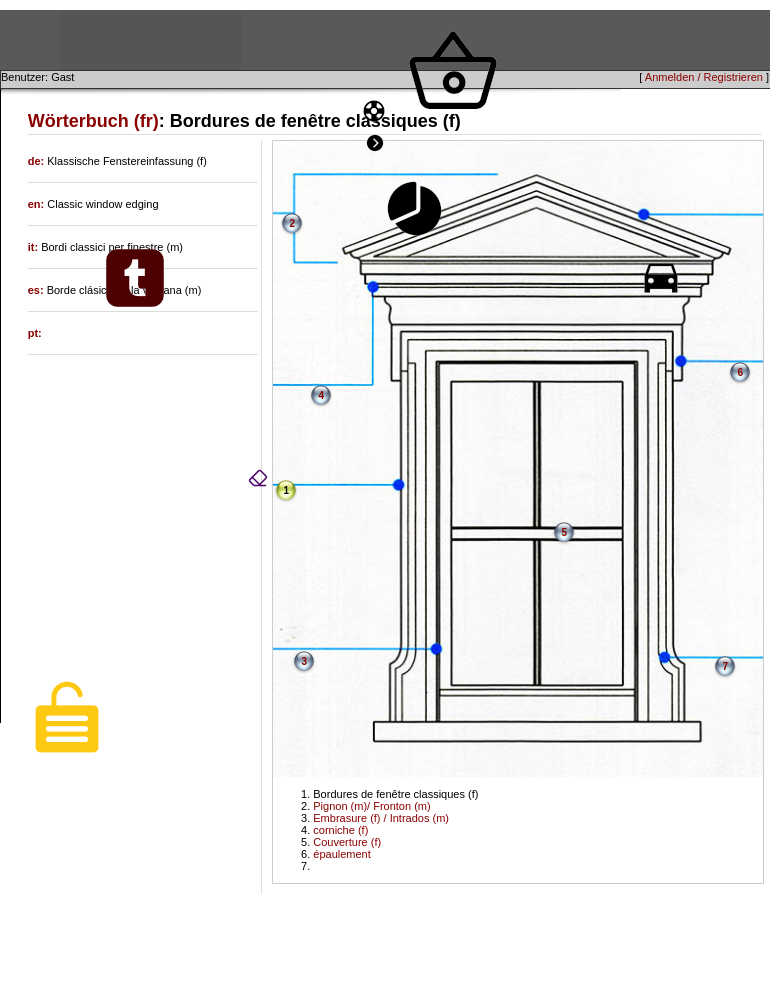 The image size is (770, 984). I want to click on go to the next item or page, so click(375, 143).